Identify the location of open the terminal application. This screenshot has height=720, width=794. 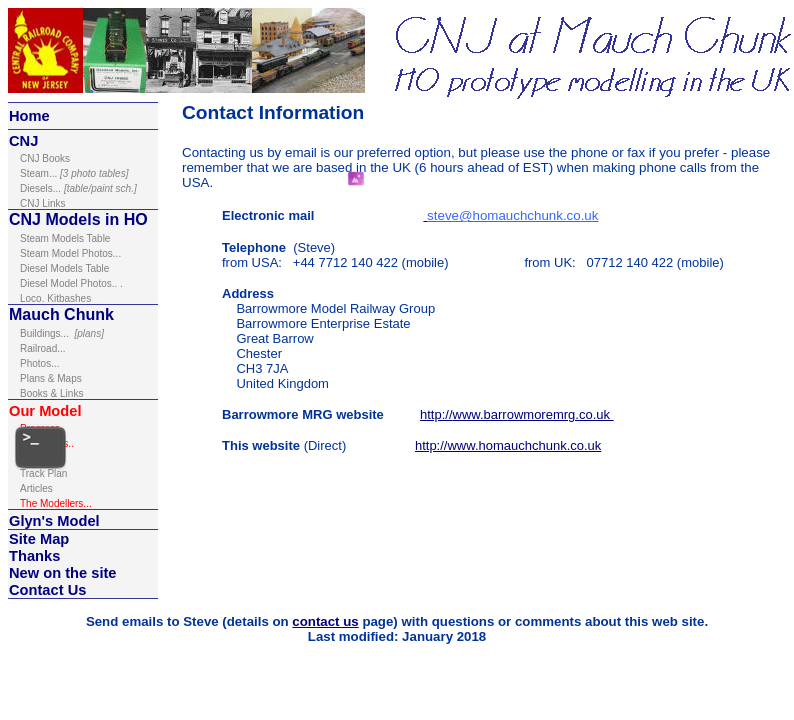
(40, 447).